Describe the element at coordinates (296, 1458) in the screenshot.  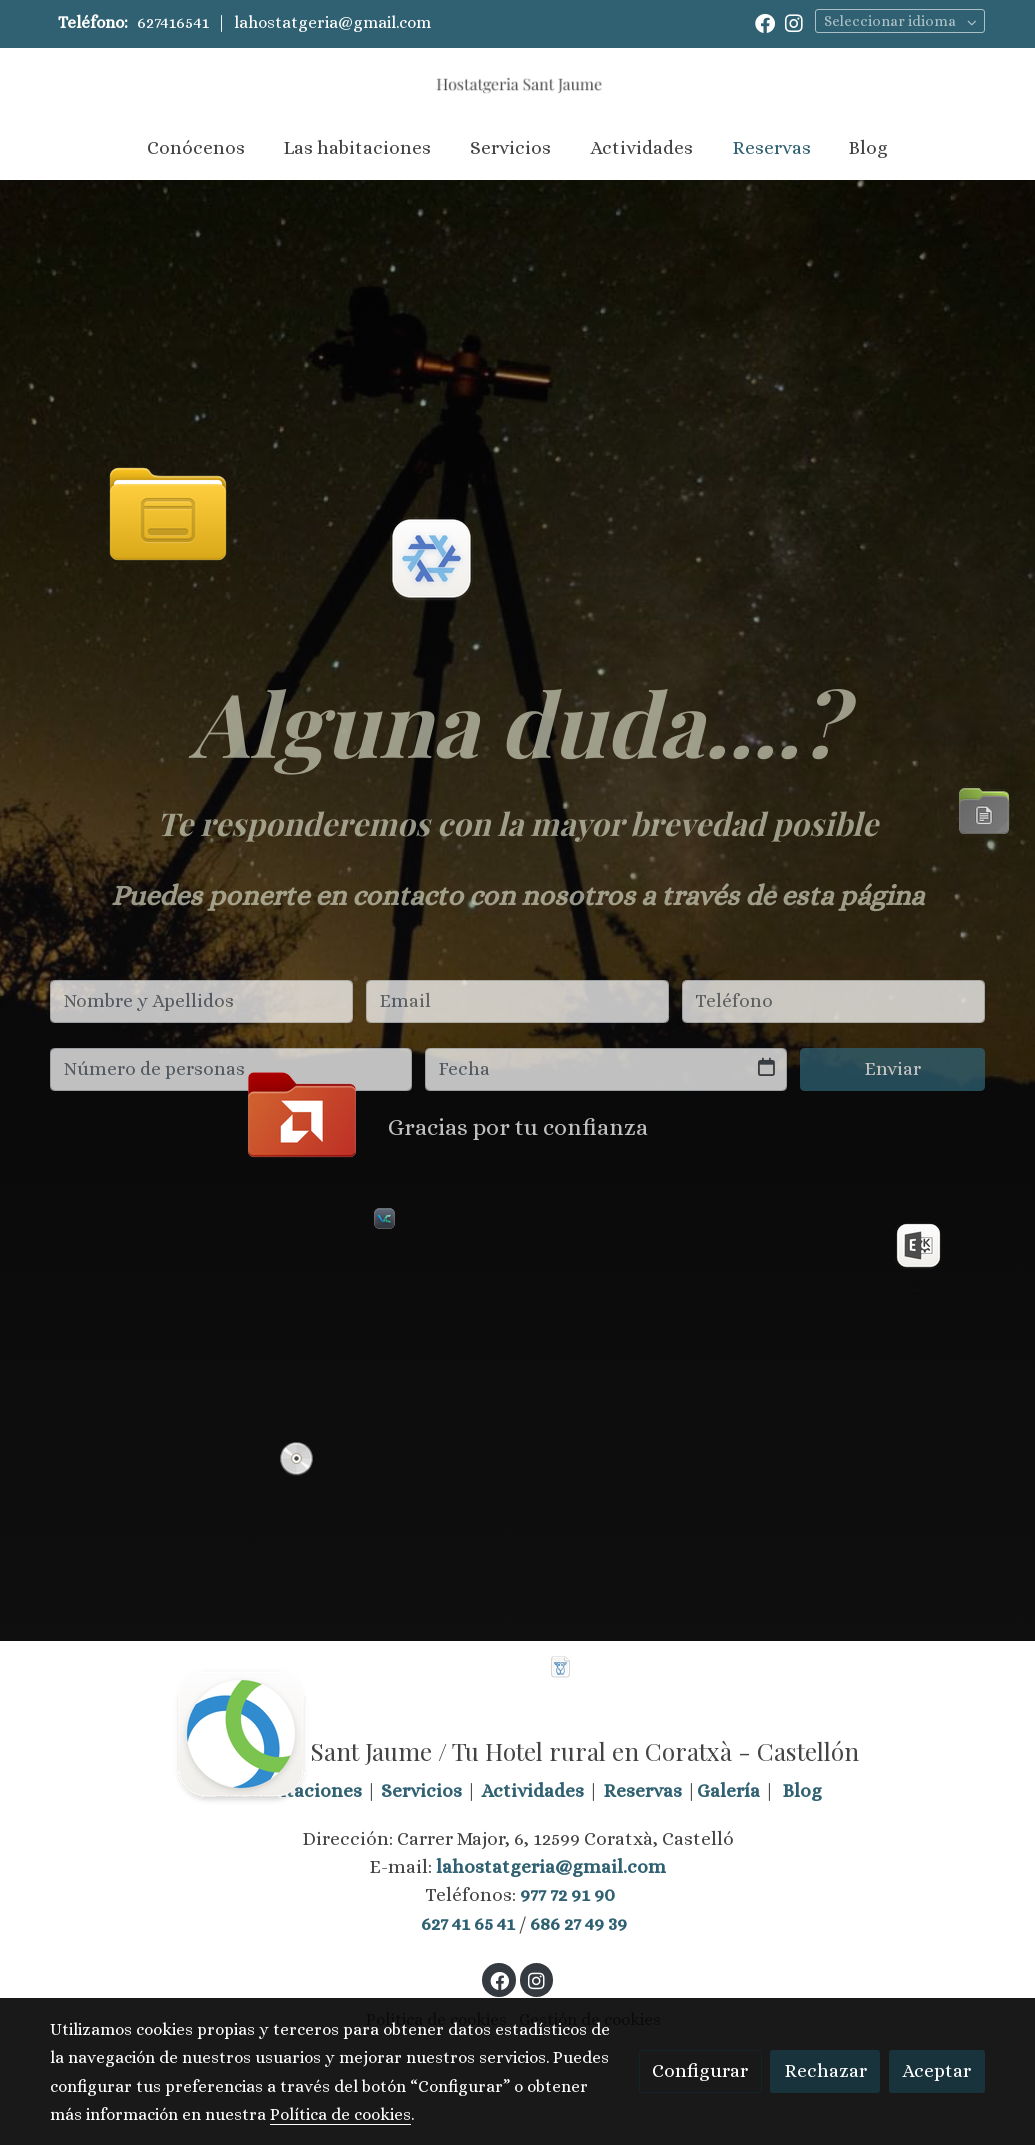
I see `unmount or eject a CD/DVD drive` at that location.